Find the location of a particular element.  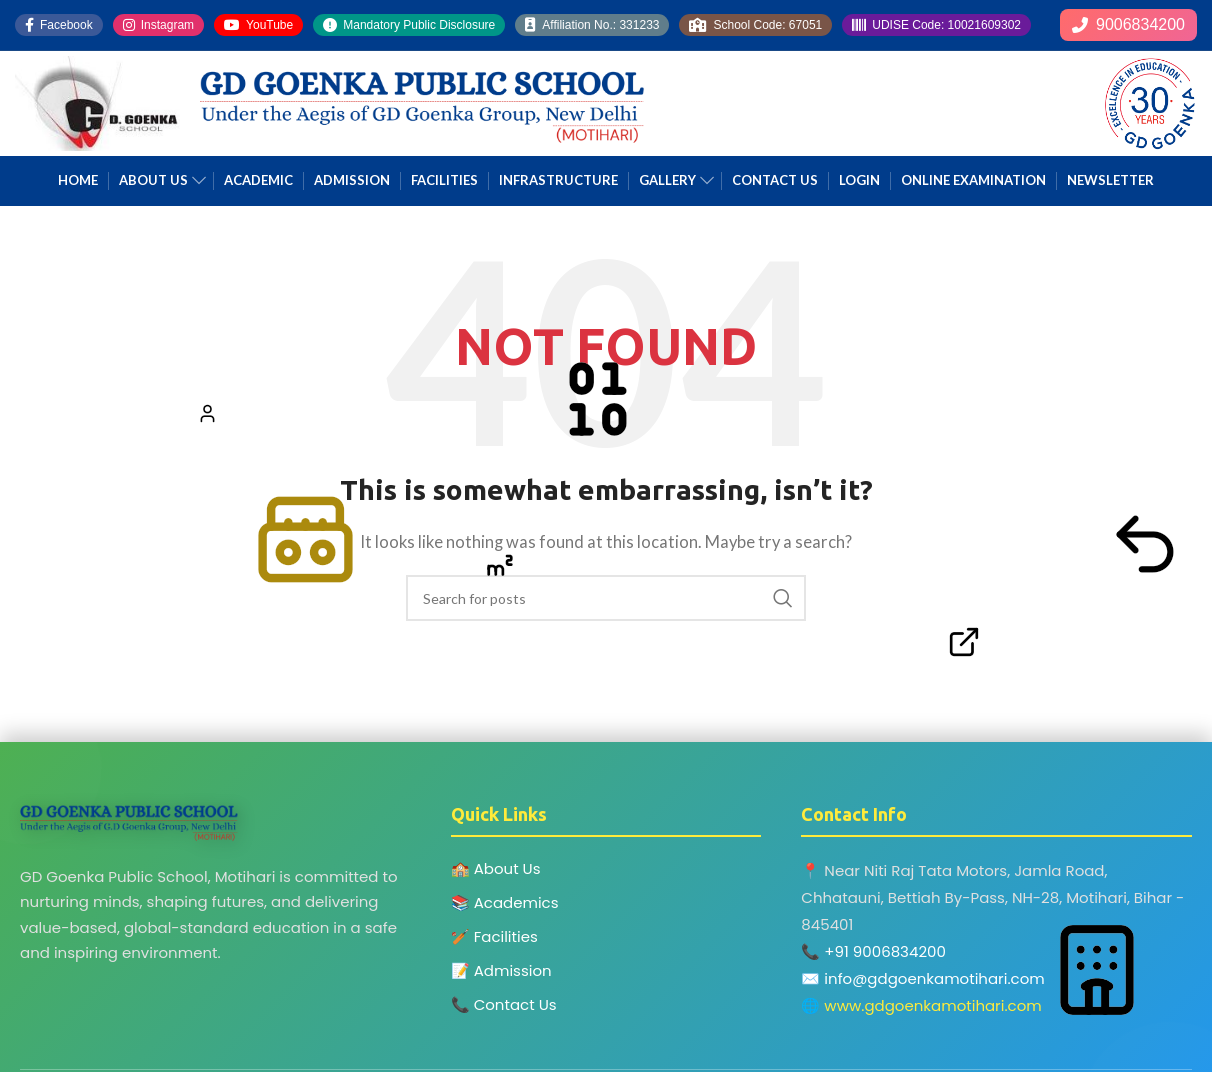

open link in a new tab or window is located at coordinates (964, 642).